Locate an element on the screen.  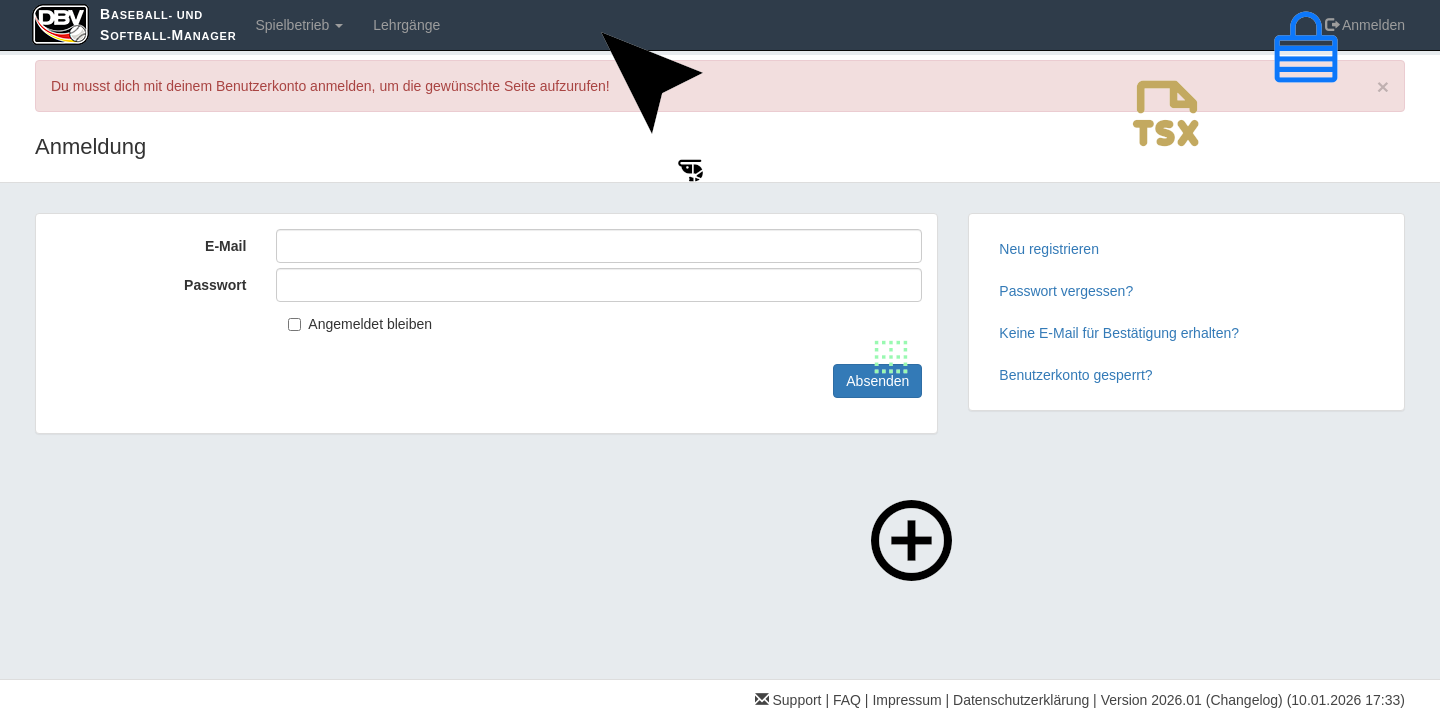
indicates seafood or shellfish menu items is located at coordinates (690, 170).